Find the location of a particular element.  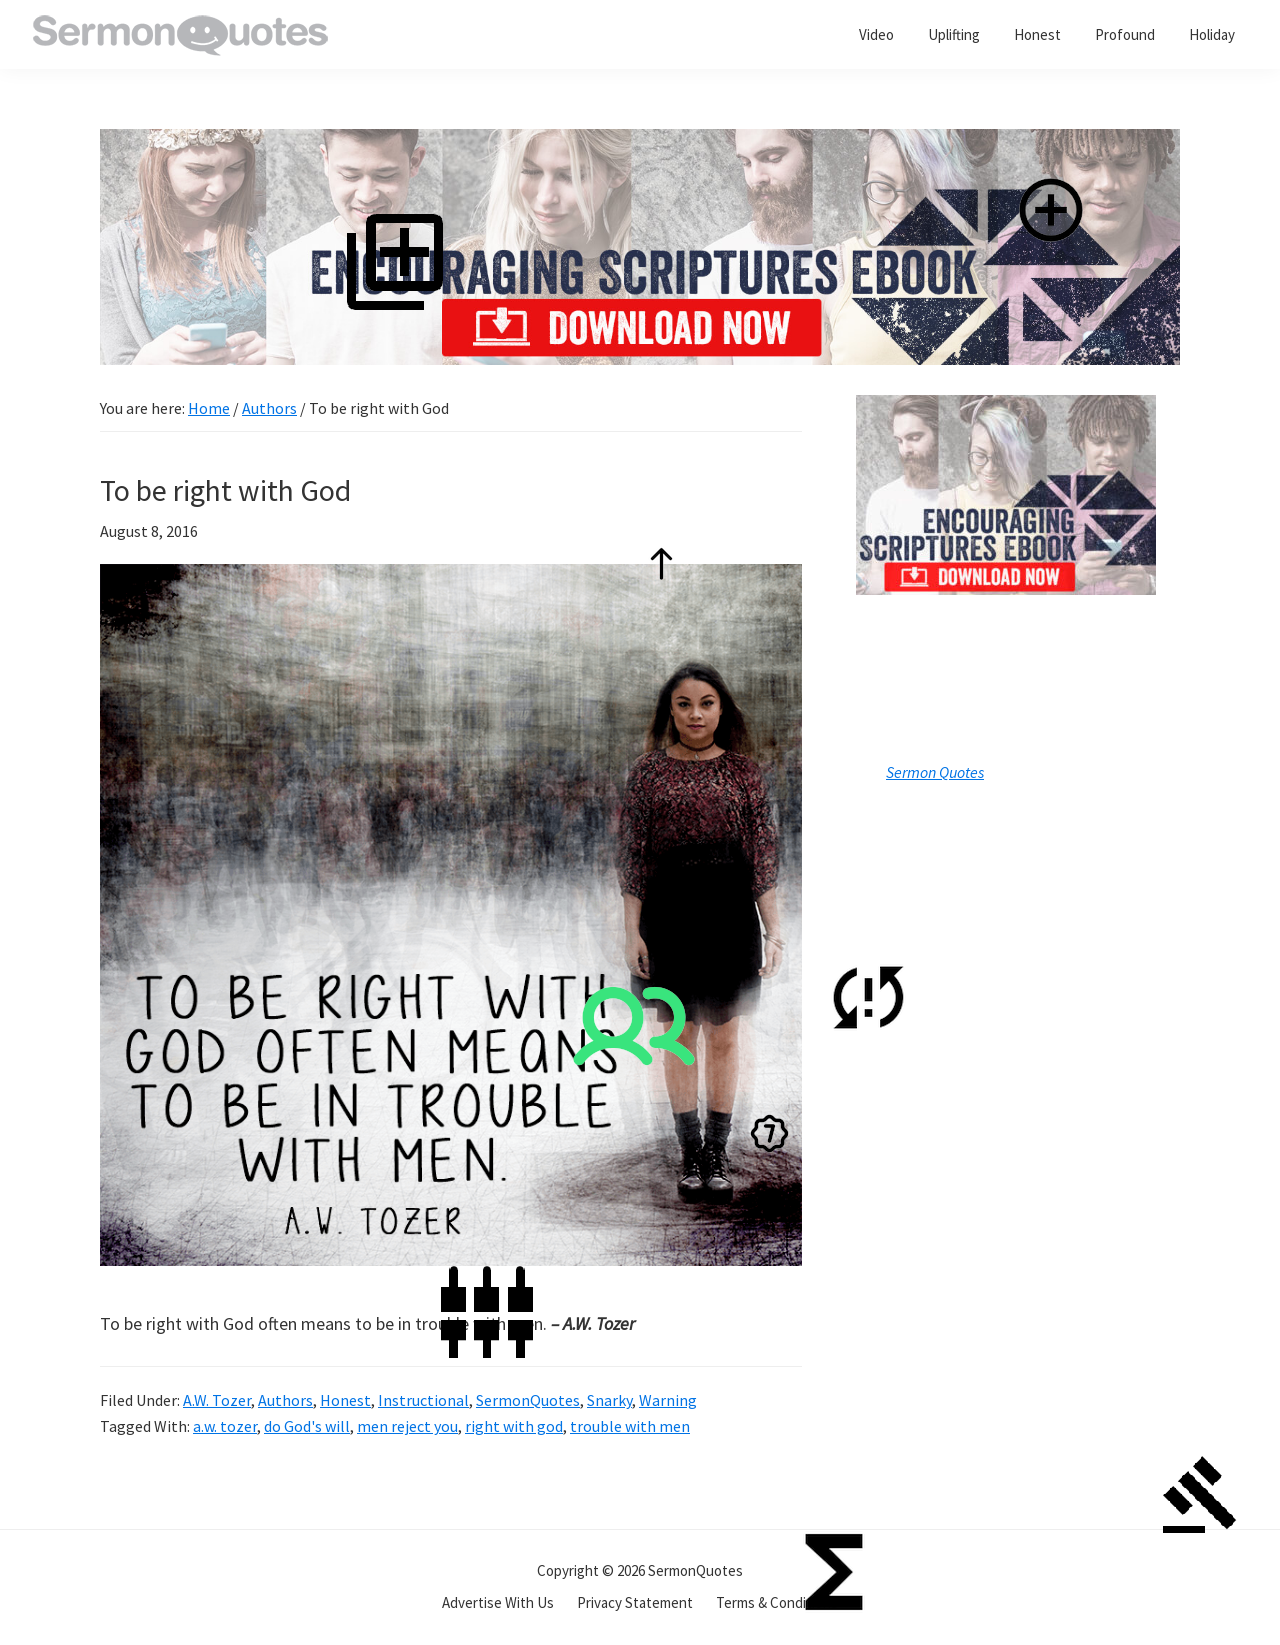

indicates north direction on a map or compass is located at coordinates (661, 563).